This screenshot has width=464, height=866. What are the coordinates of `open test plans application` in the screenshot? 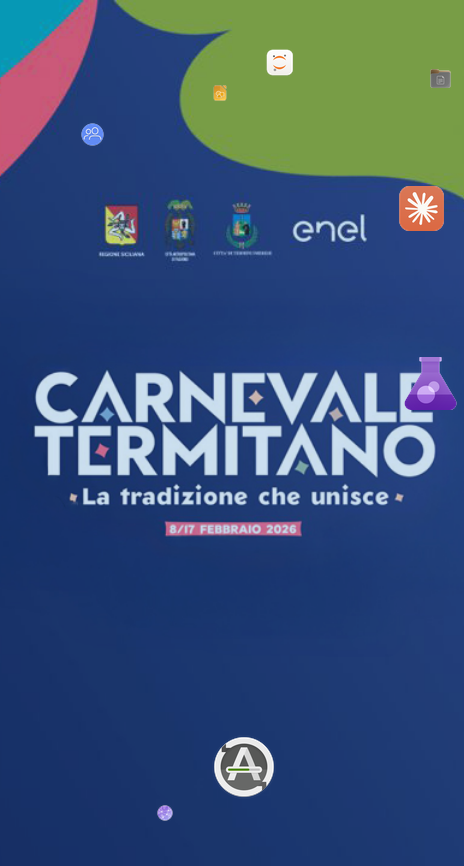 It's located at (430, 383).